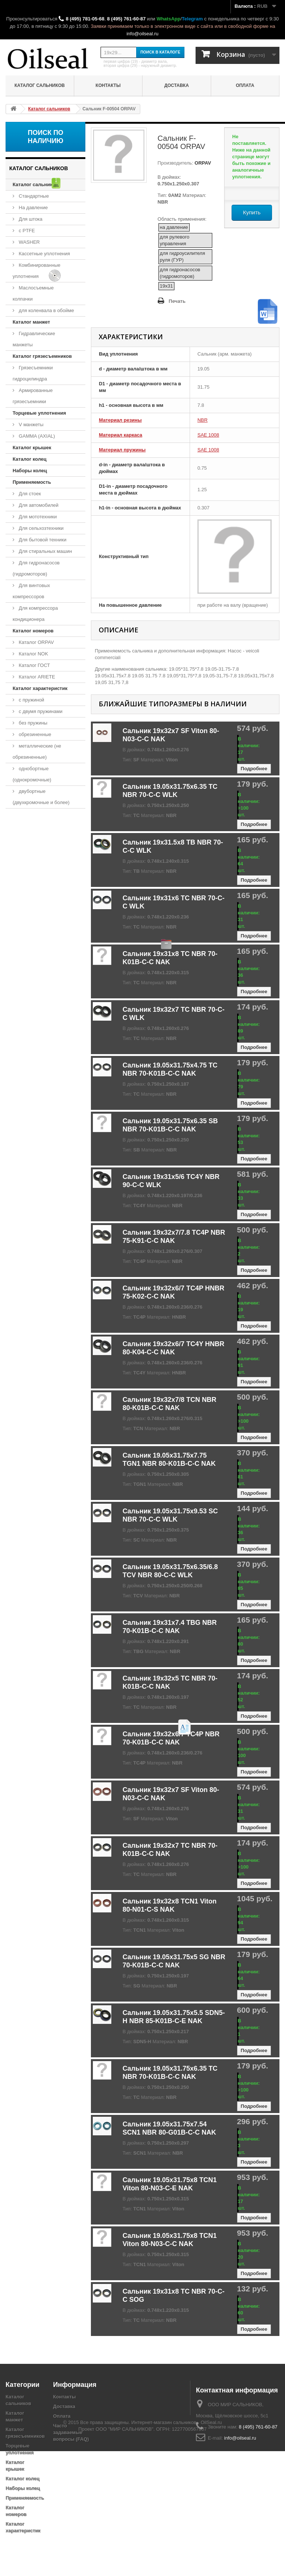 The height and width of the screenshot is (2576, 285). What do you see at coordinates (55, 275) in the screenshot?
I see `access DVD-RW drive or disc` at bounding box center [55, 275].